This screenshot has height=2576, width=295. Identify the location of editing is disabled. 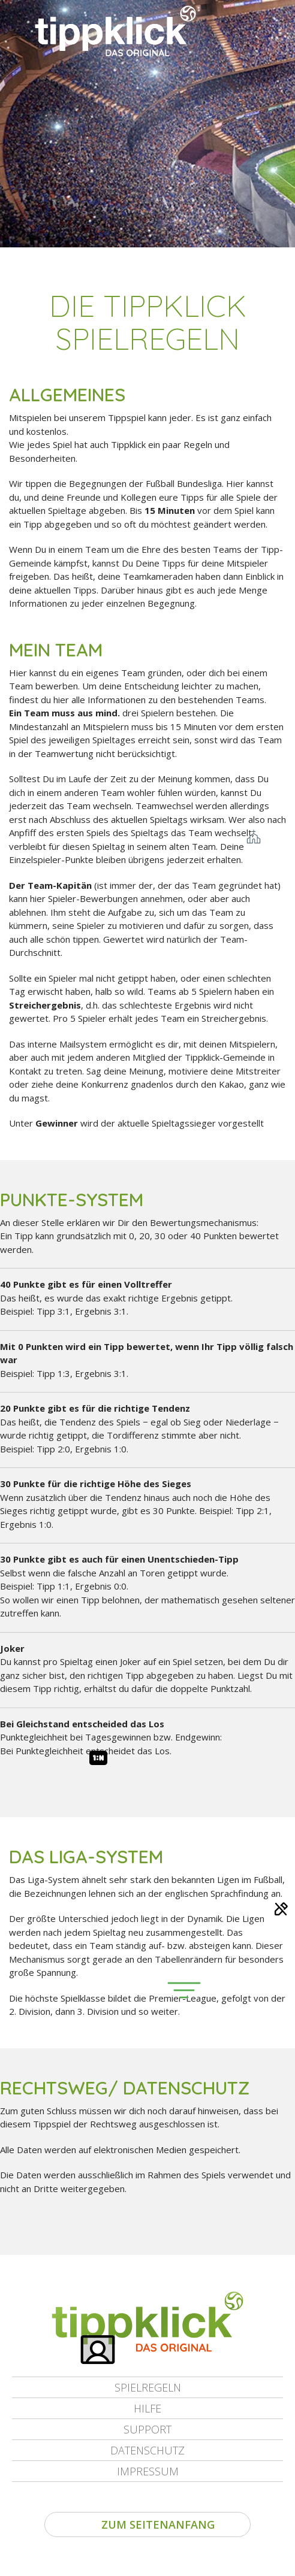
(281, 1909).